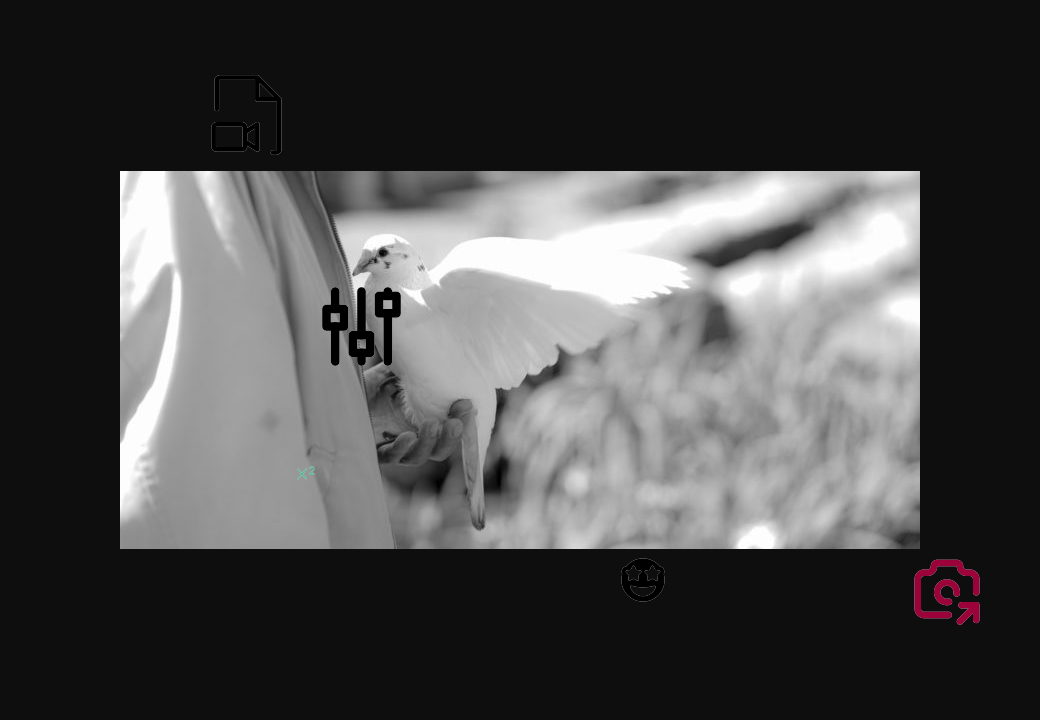  I want to click on rate something as excellent or 5 stars, so click(643, 580).